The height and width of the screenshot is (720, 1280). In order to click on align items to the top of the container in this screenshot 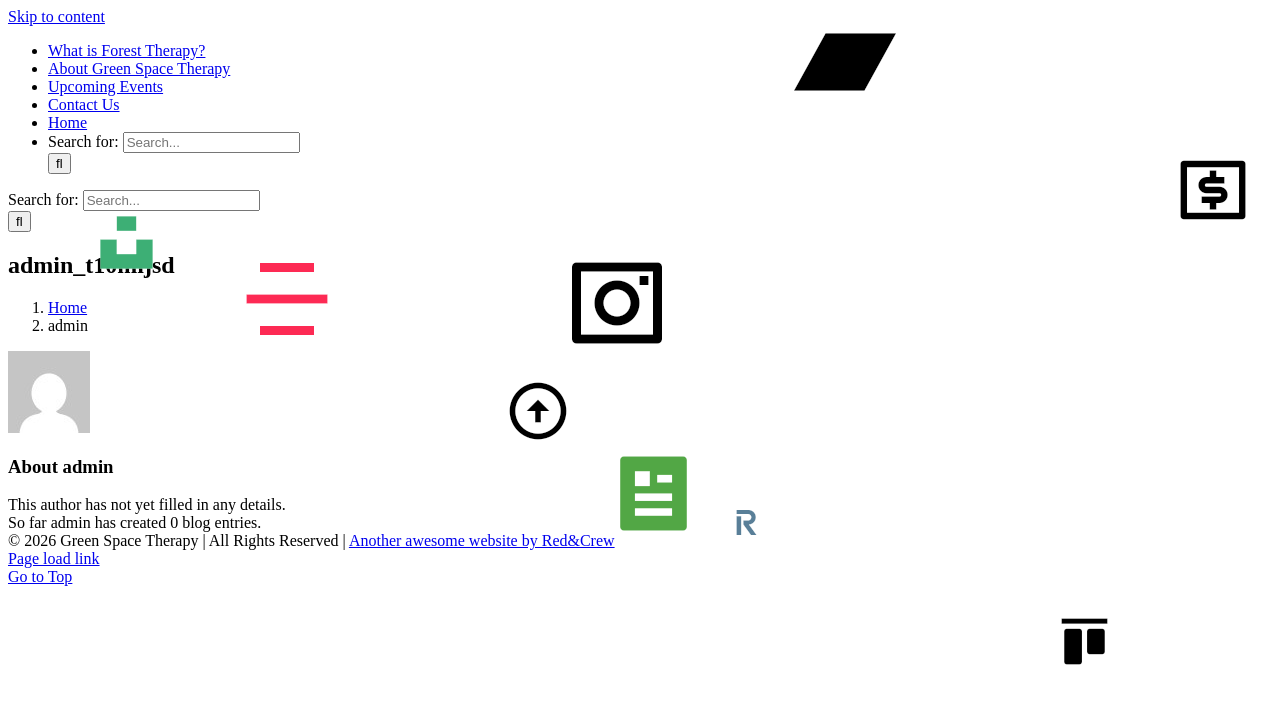, I will do `click(1084, 641)`.